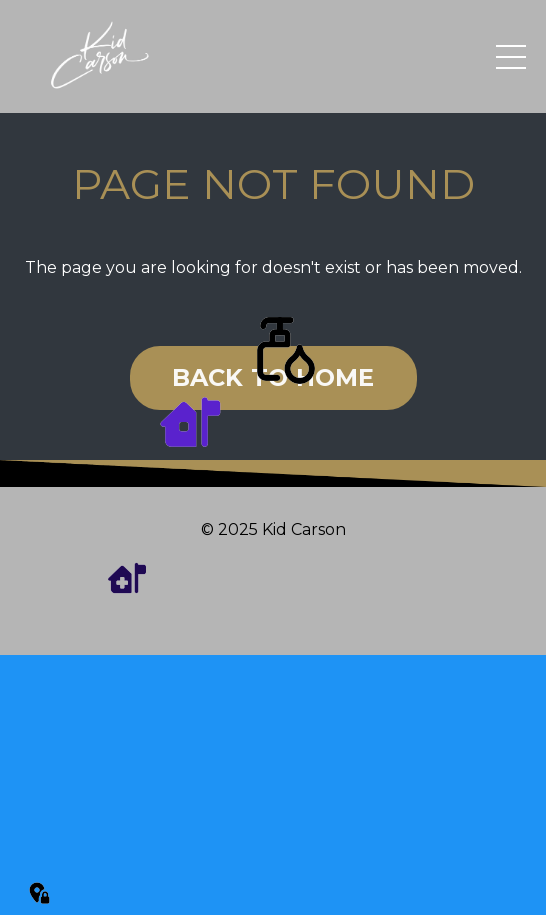 The width and height of the screenshot is (546, 915). I want to click on access hand sanitizer or soap dispenser location, so click(284, 350).